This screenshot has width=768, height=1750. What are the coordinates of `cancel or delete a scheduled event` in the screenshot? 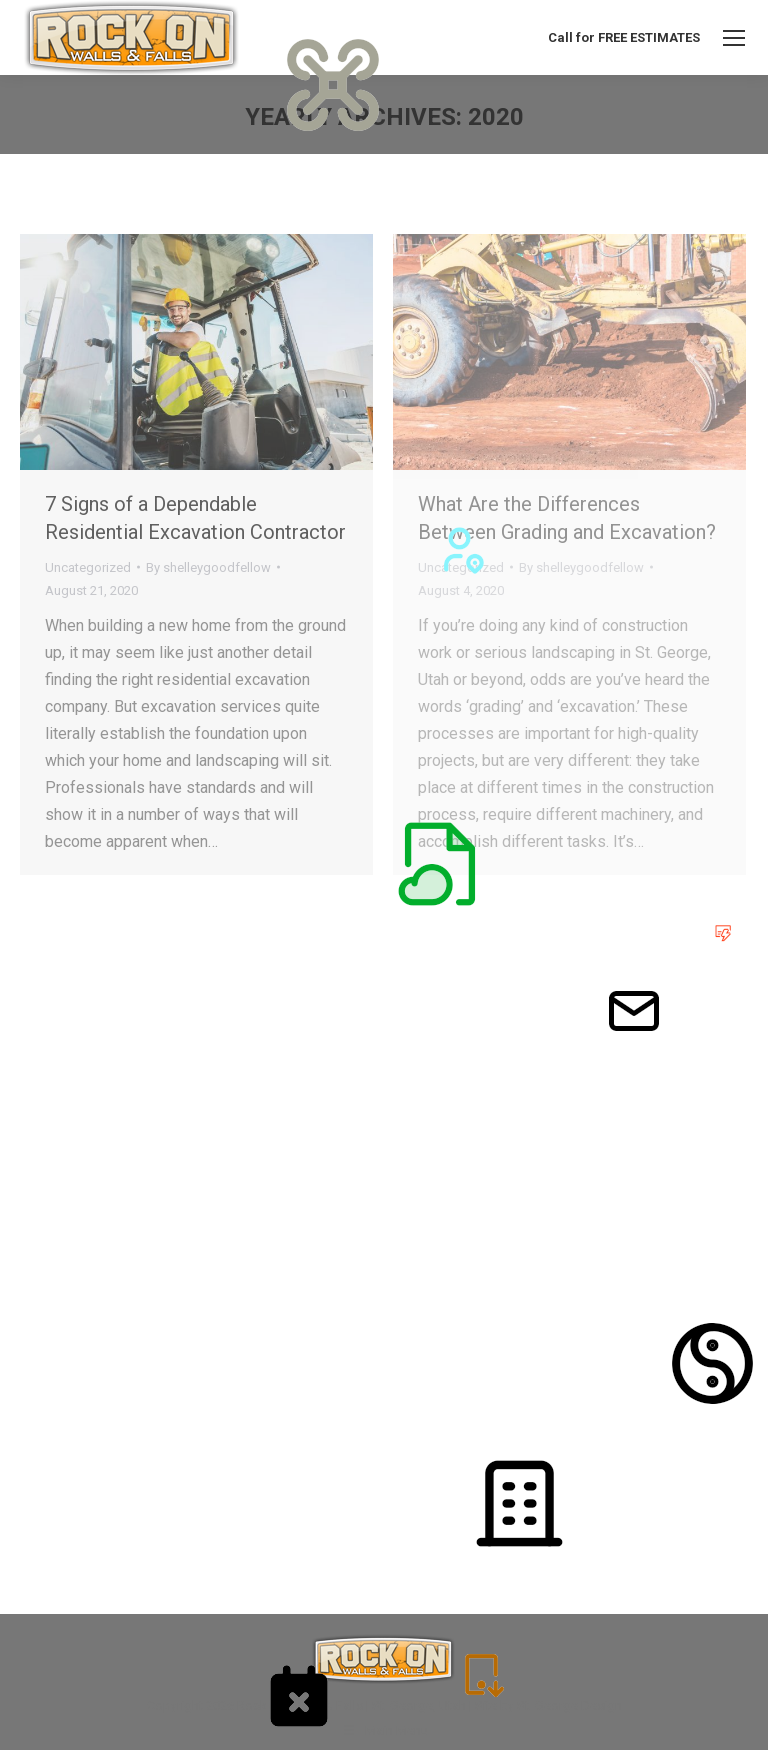 It's located at (299, 1698).